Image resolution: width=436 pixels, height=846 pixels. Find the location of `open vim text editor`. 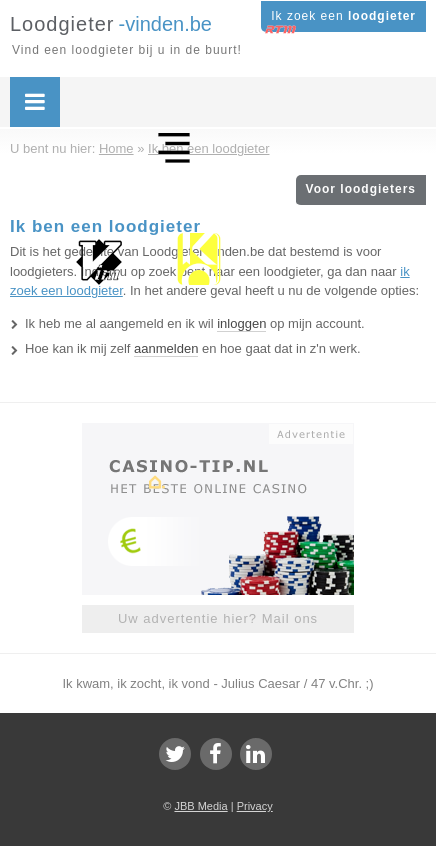

open vim text editor is located at coordinates (99, 262).